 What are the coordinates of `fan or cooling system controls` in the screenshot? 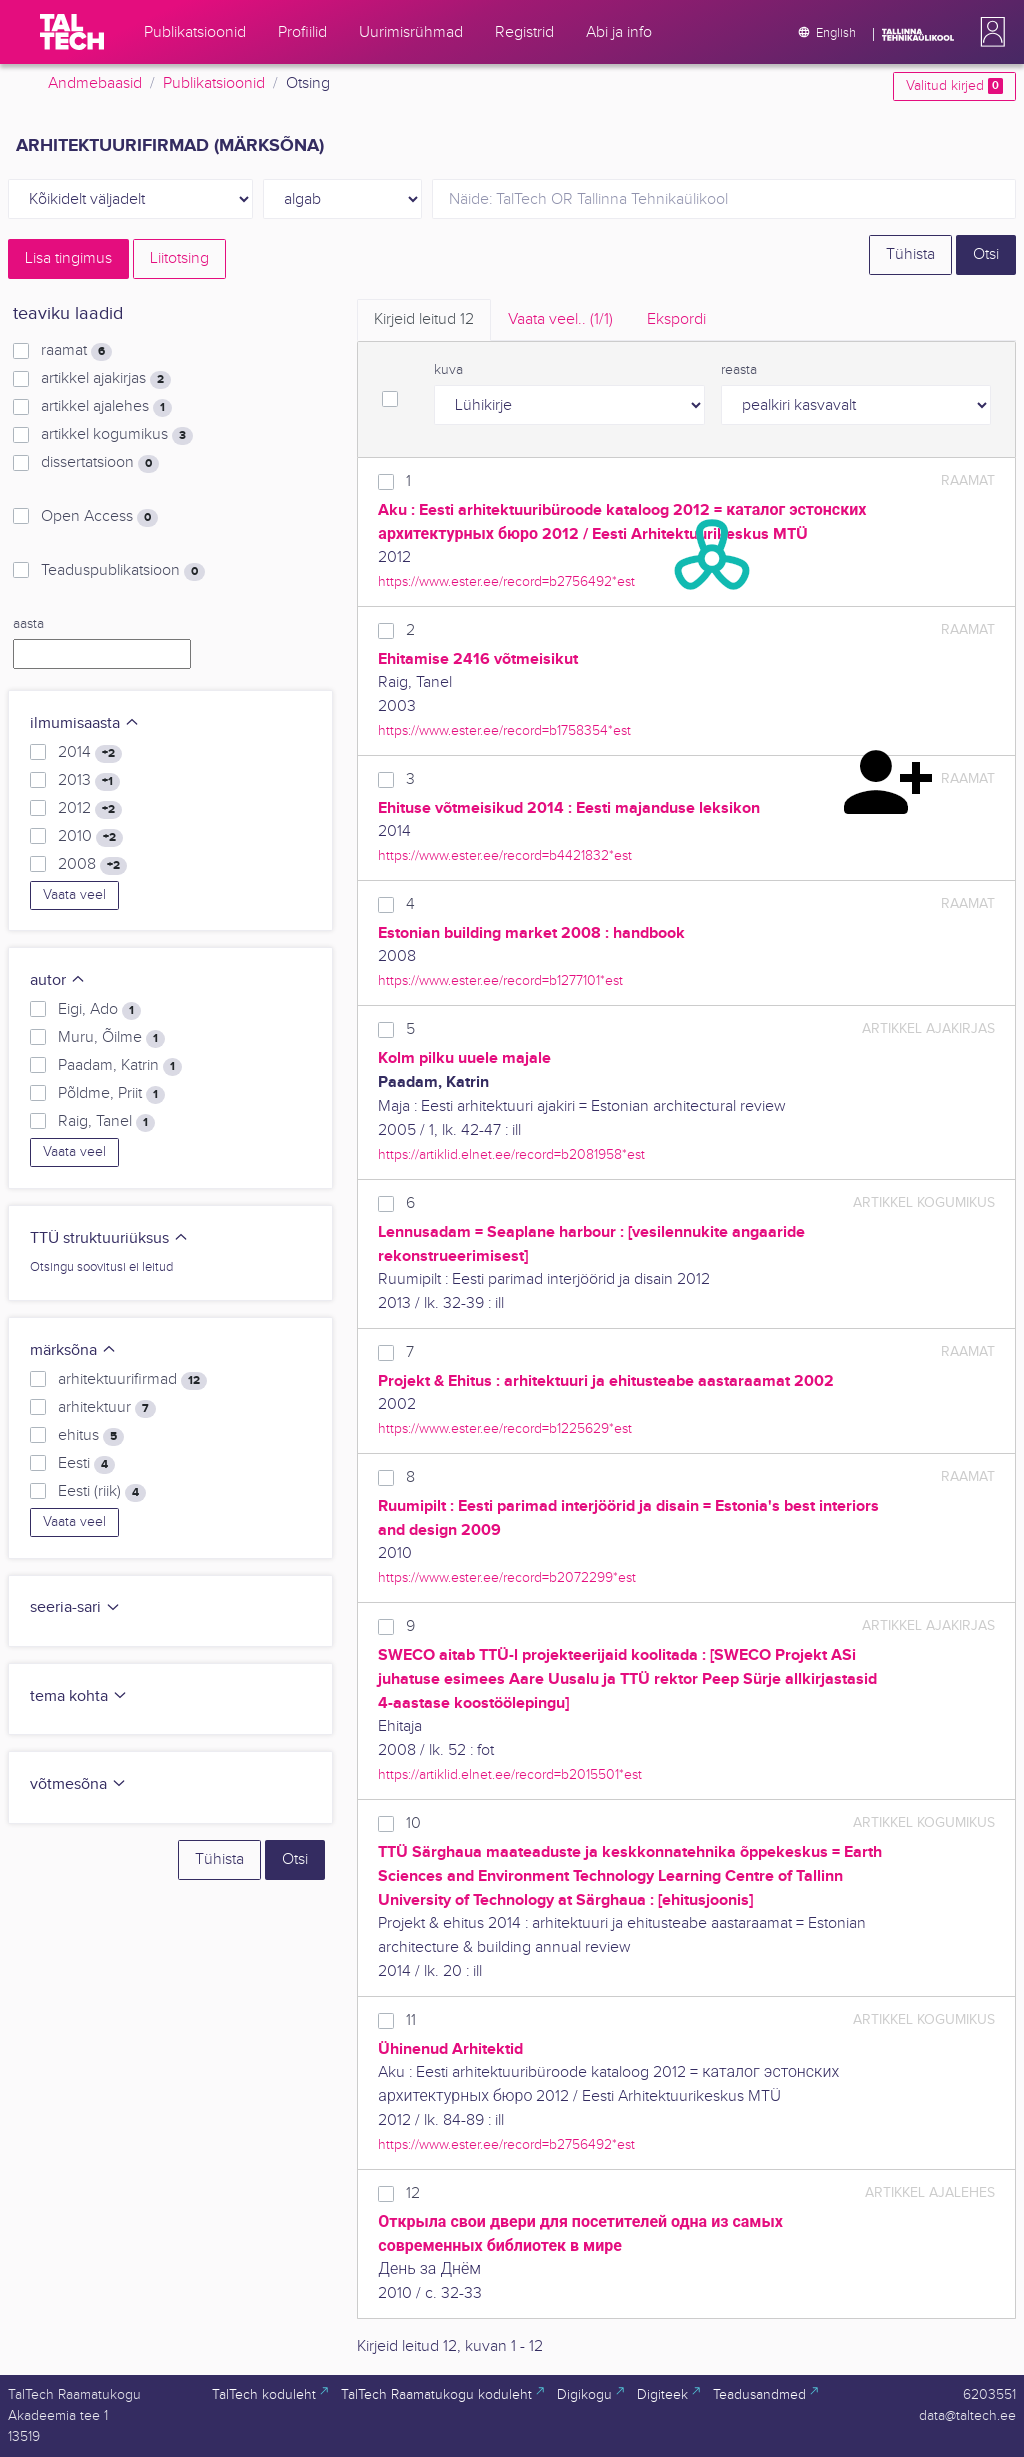 It's located at (712, 555).